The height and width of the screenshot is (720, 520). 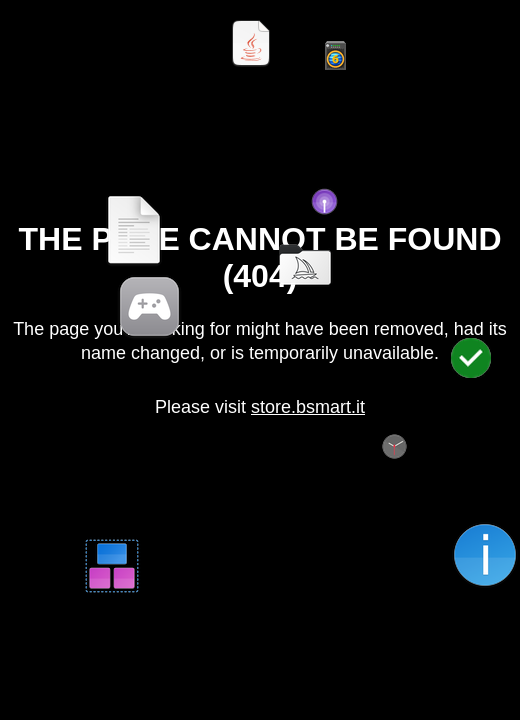 What do you see at coordinates (324, 201) in the screenshot?
I see `open the podcasts app` at bounding box center [324, 201].